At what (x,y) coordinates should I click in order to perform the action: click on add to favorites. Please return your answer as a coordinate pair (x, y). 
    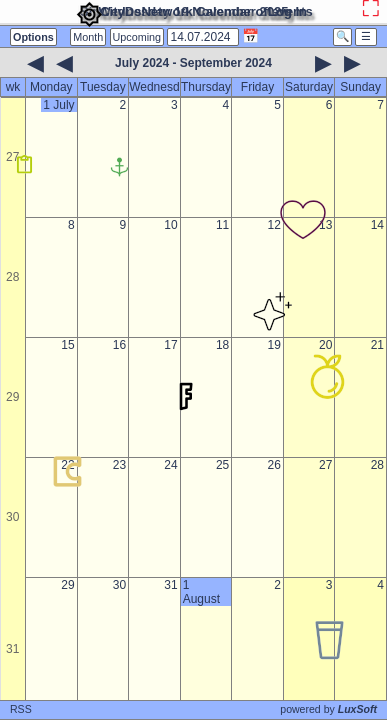
    Looking at the image, I should click on (303, 218).